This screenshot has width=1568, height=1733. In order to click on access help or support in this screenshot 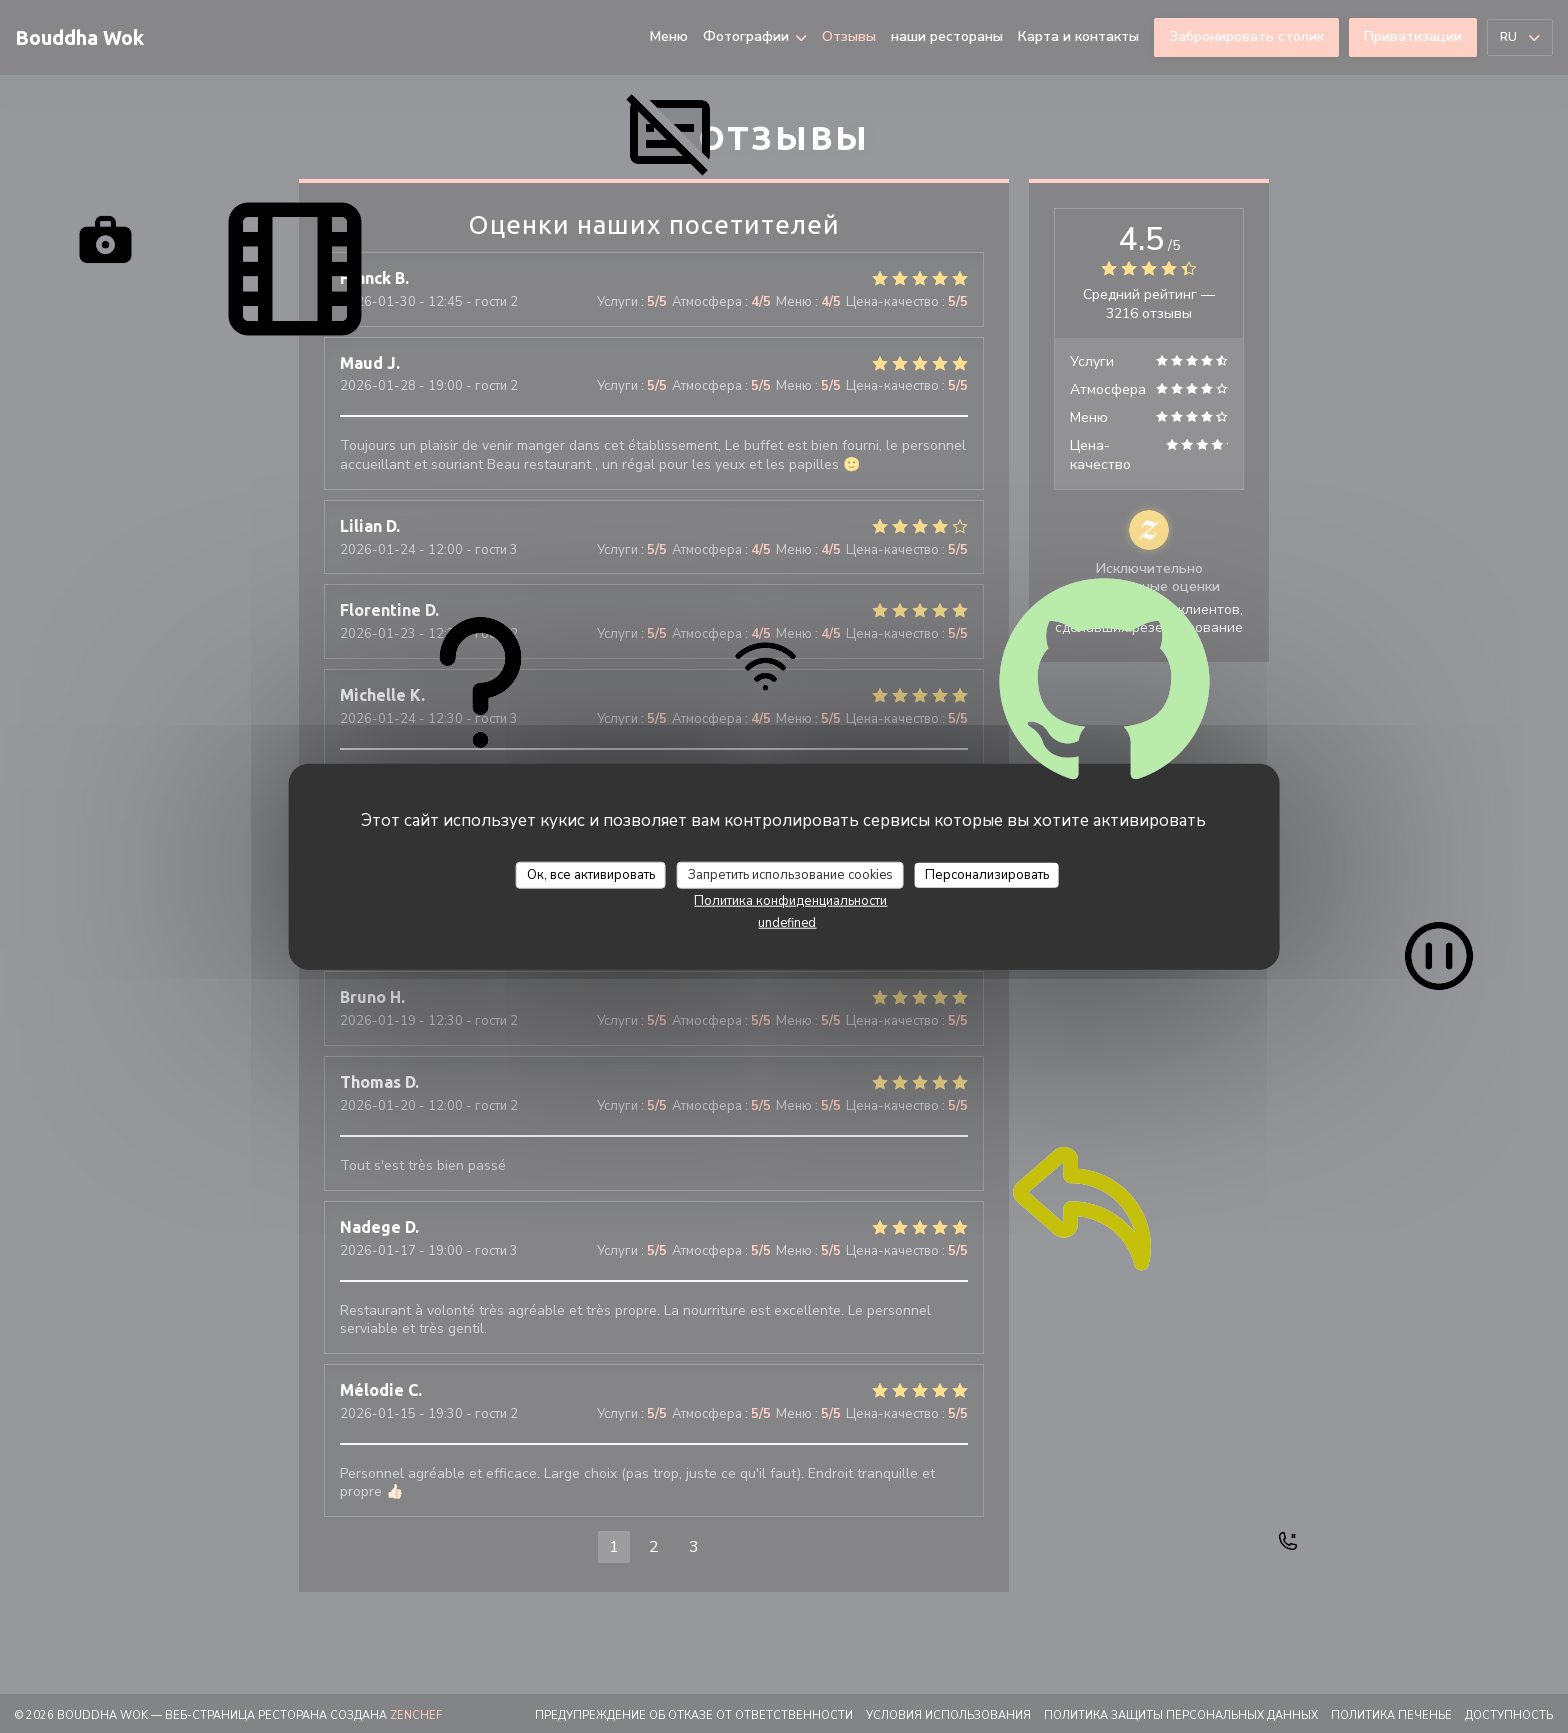, I will do `click(480, 682)`.